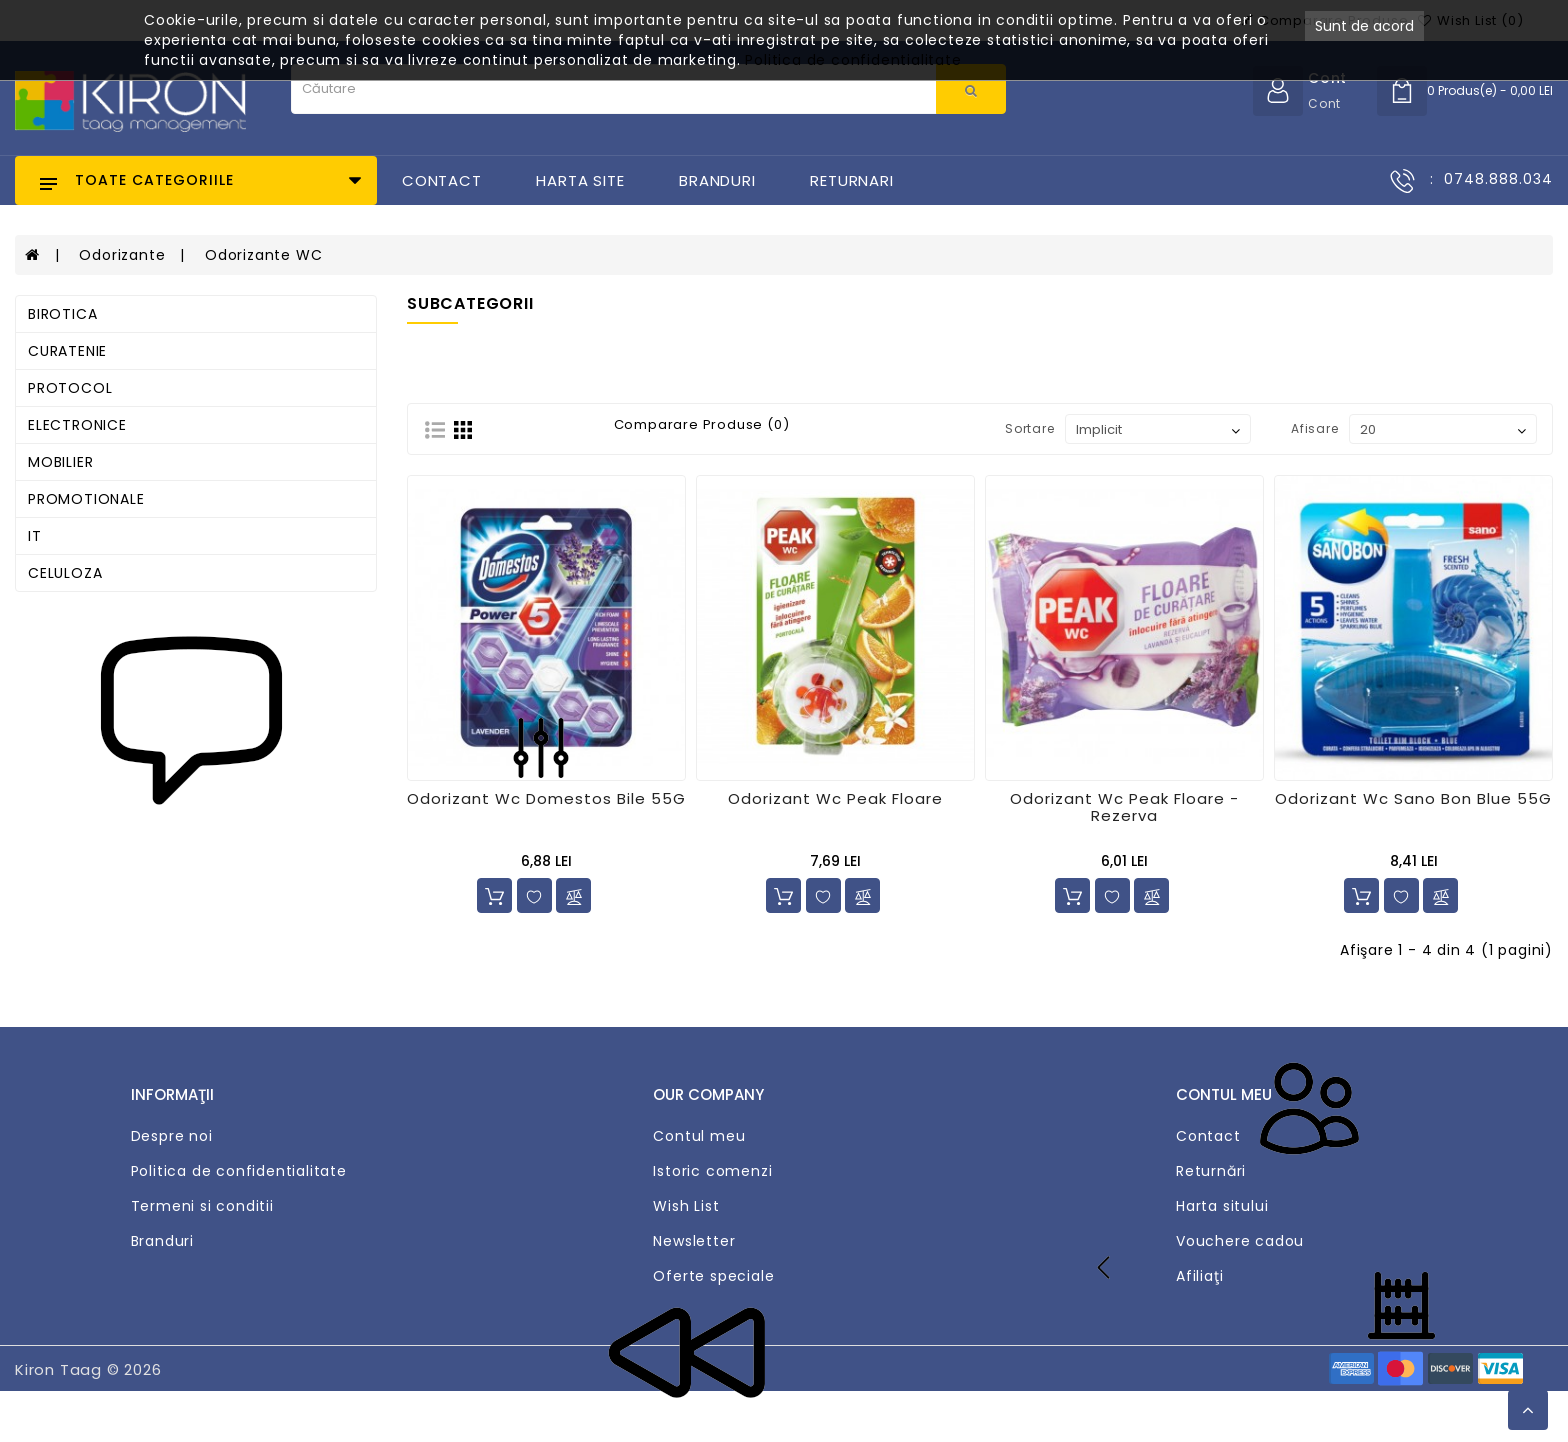  I want to click on adjust settings or preferences, so click(541, 748).